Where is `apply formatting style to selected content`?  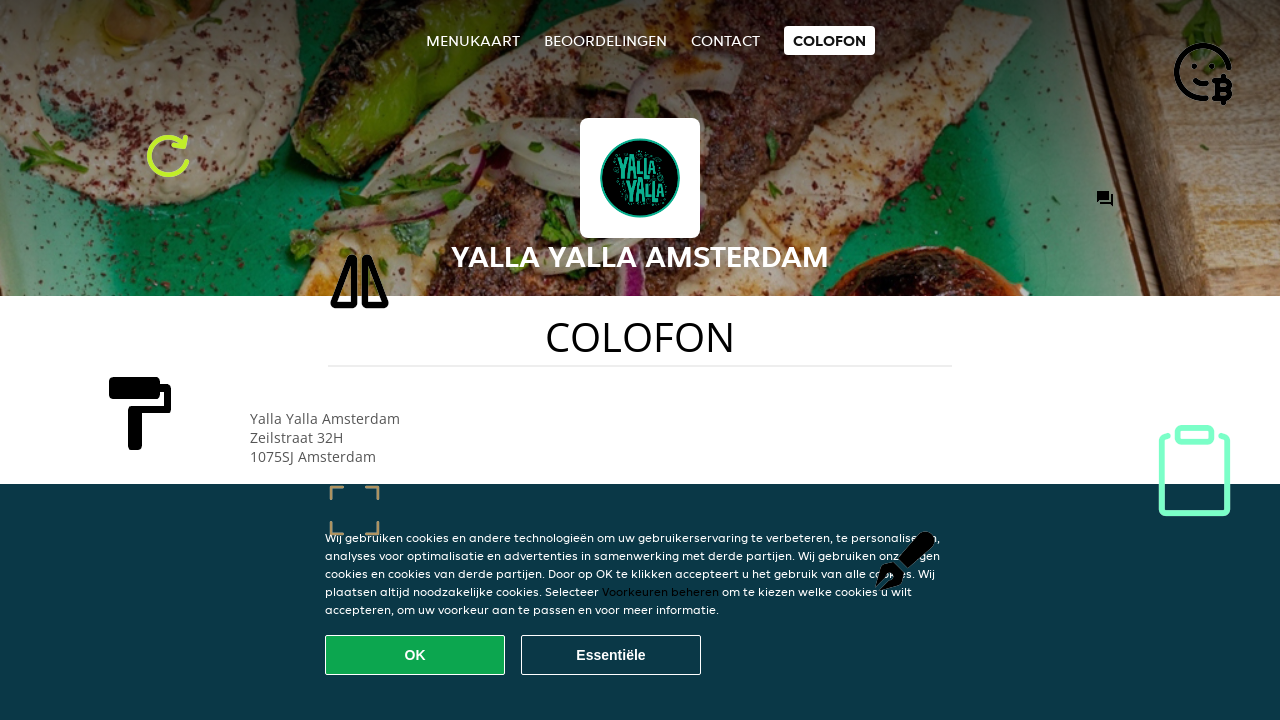
apply formatting style to selected content is located at coordinates (138, 413).